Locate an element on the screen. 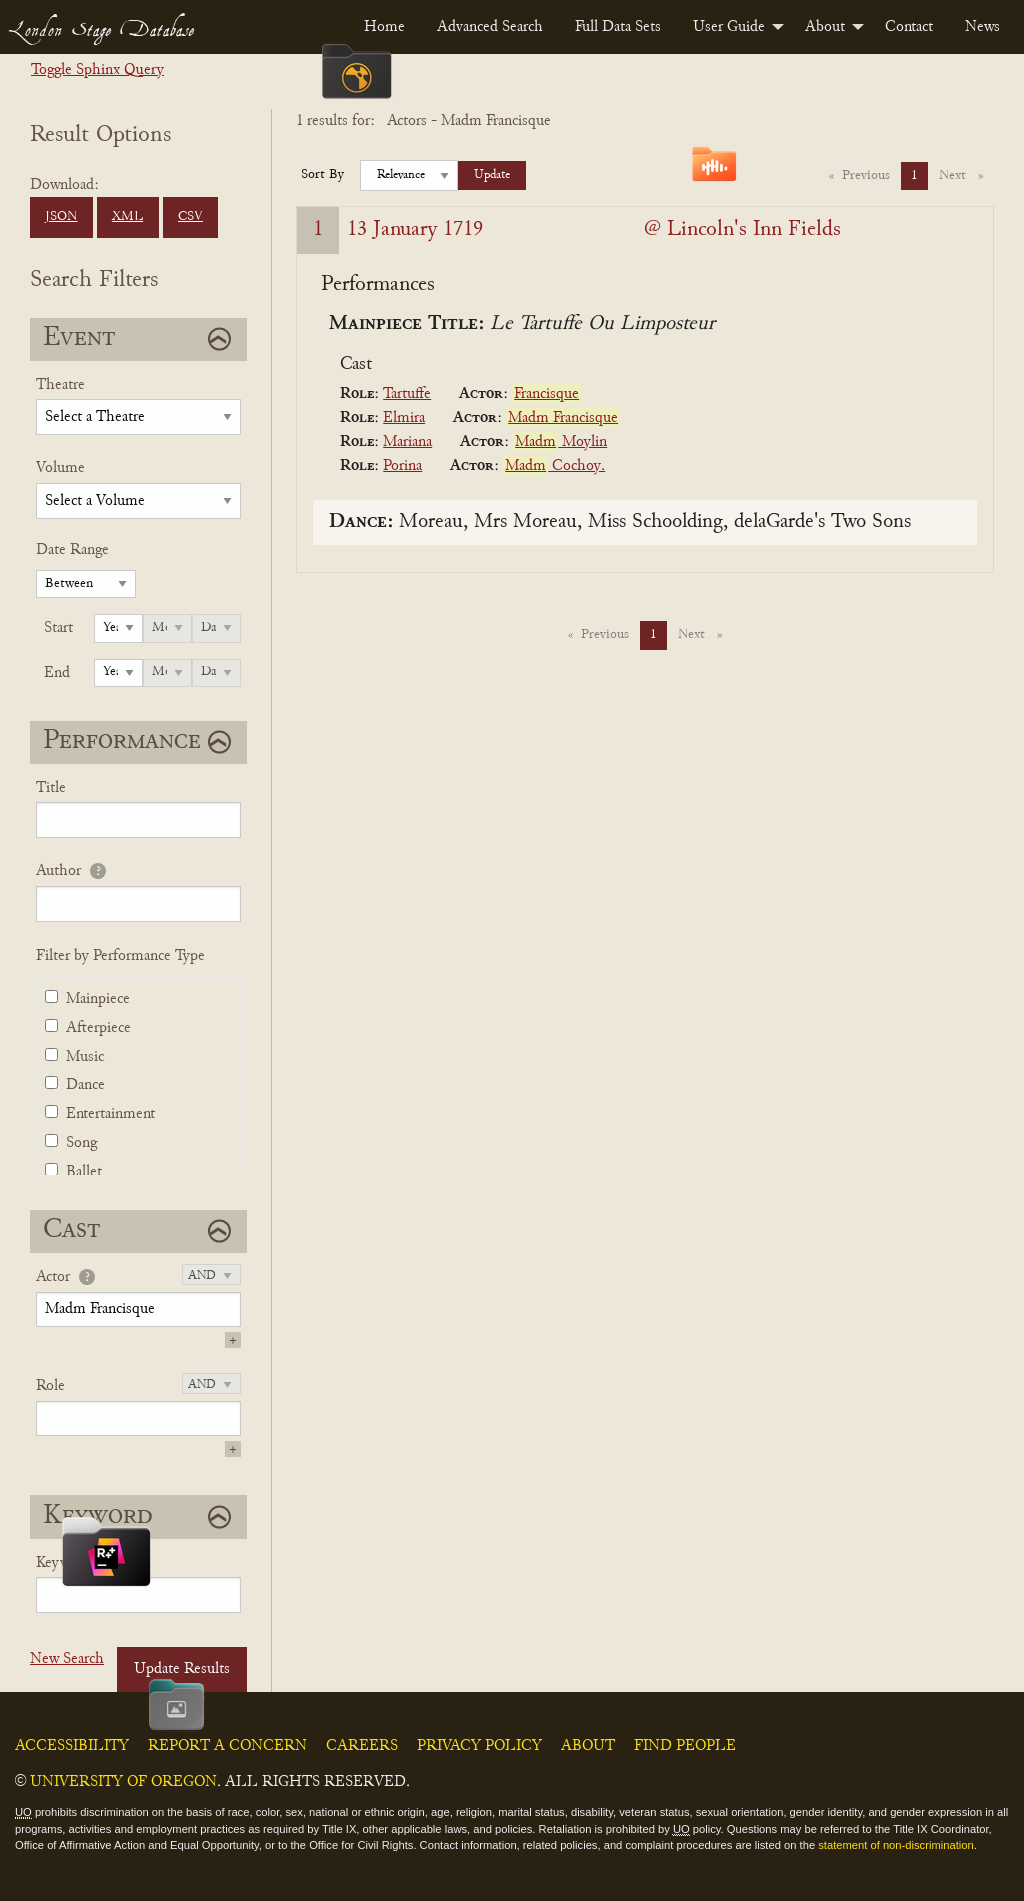 This screenshot has width=1024, height=1901. folder containing ReSharper C++ project files is located at coordinates (106, 1554).